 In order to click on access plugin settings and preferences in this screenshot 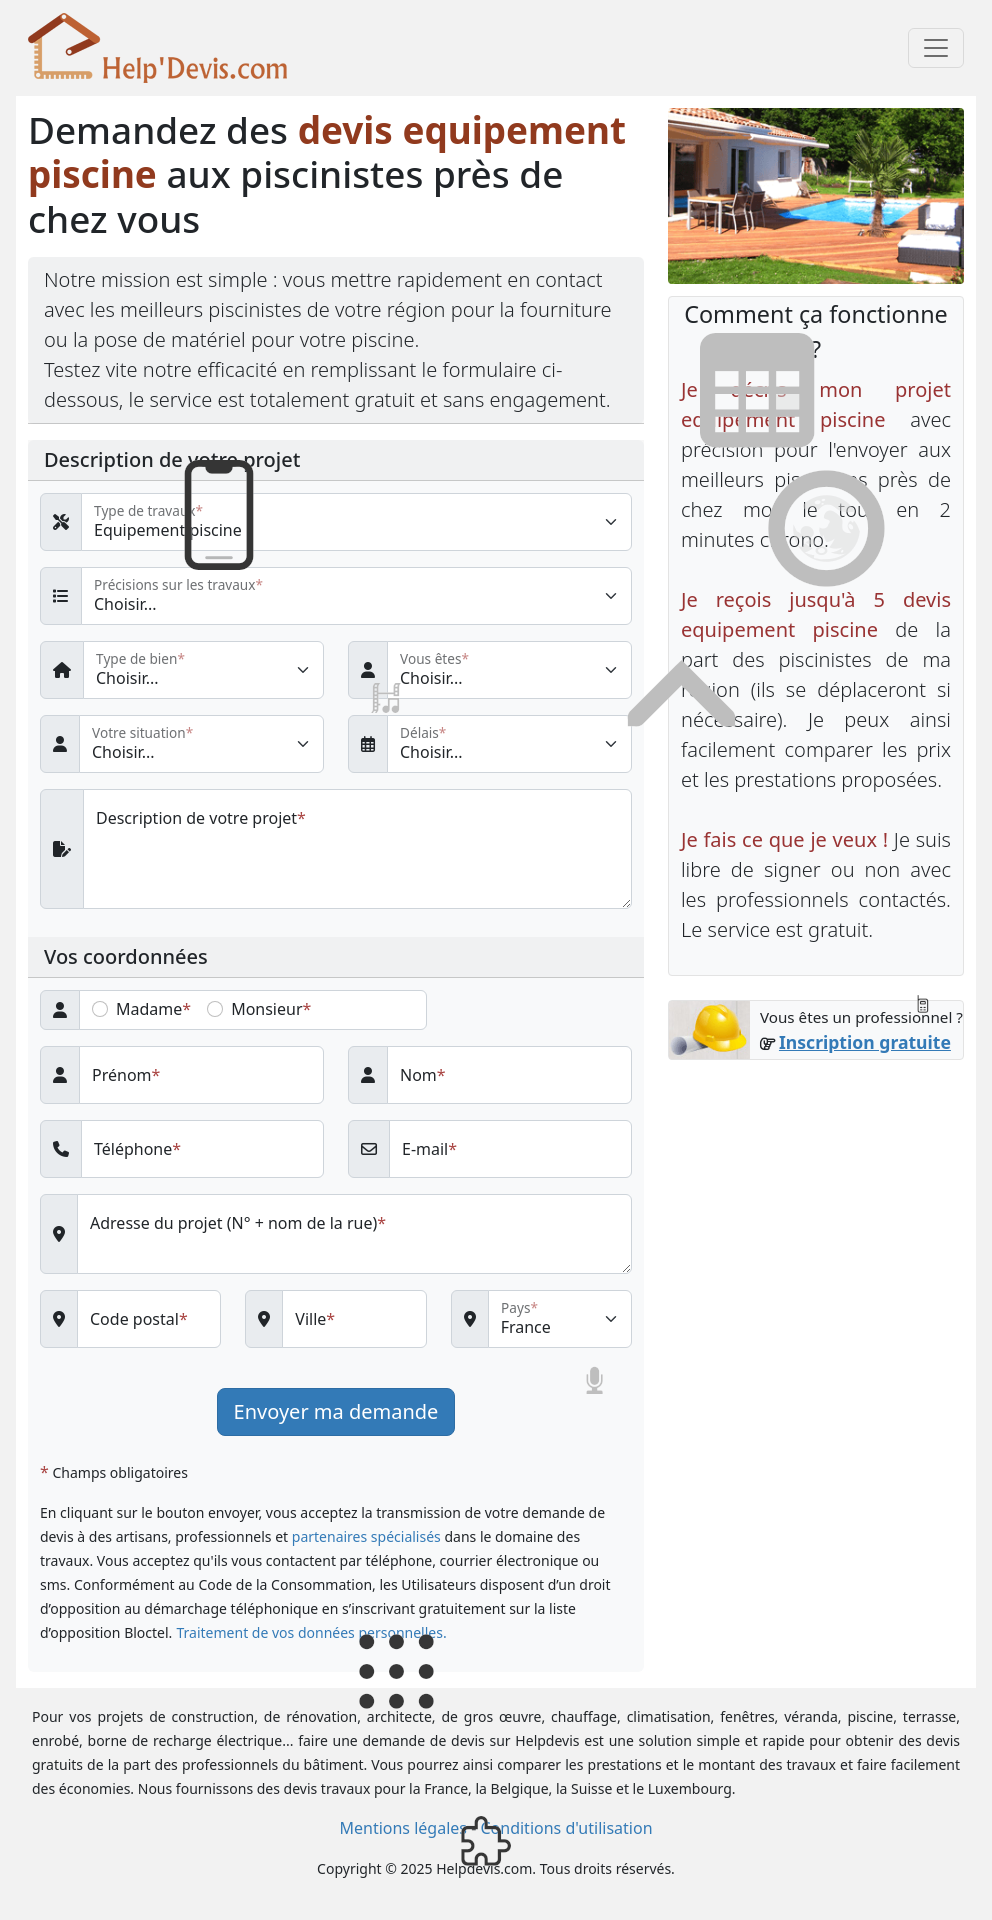, I will do `click(484, 1842)`.